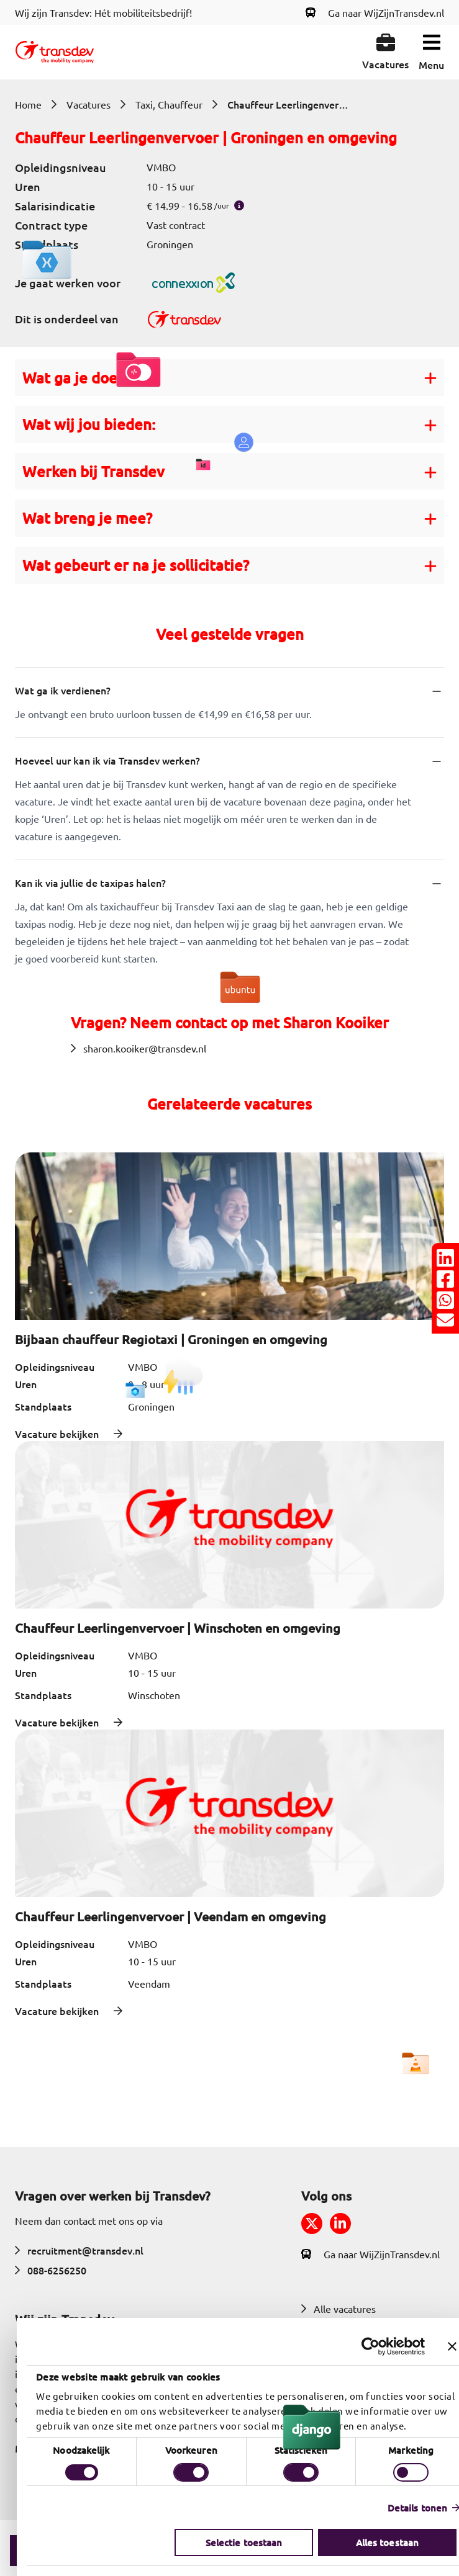 Image resolution: width=459 pixels, height=2576 pixels. I want to click on open django project folder, so click(311, 2428).